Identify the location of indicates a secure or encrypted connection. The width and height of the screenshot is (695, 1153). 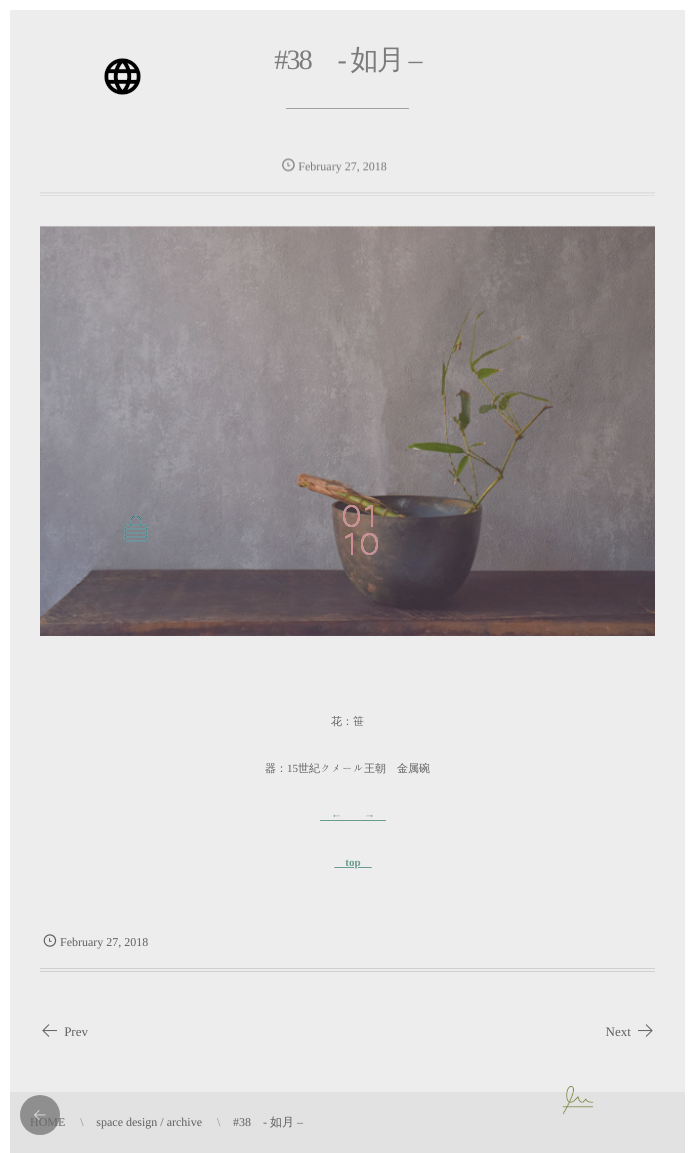
(136, 530).